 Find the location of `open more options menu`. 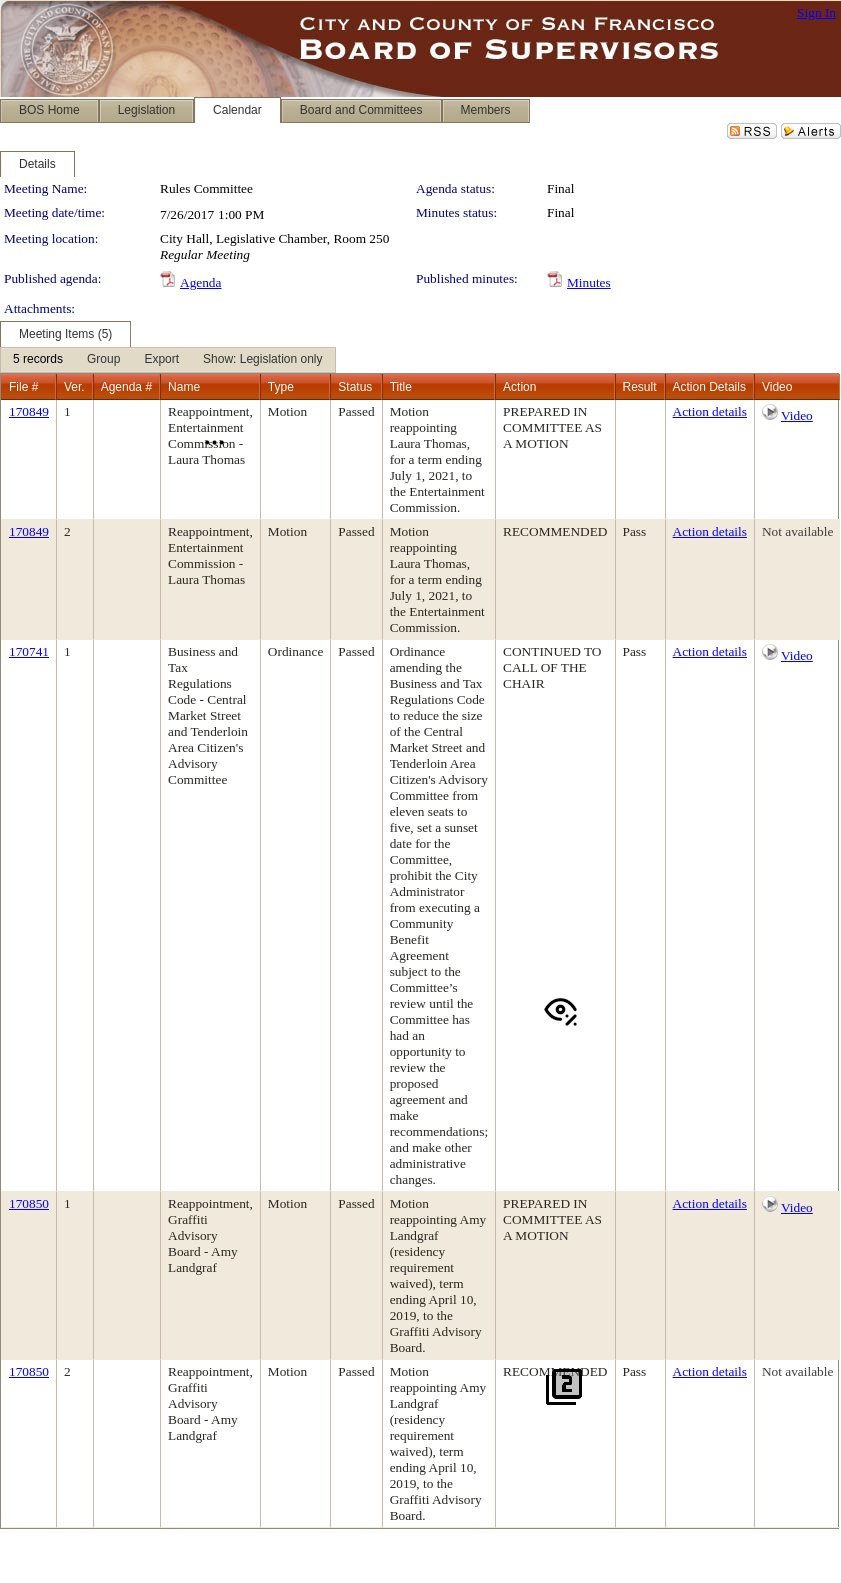

open more options menu is located at coordinates (214, 442).